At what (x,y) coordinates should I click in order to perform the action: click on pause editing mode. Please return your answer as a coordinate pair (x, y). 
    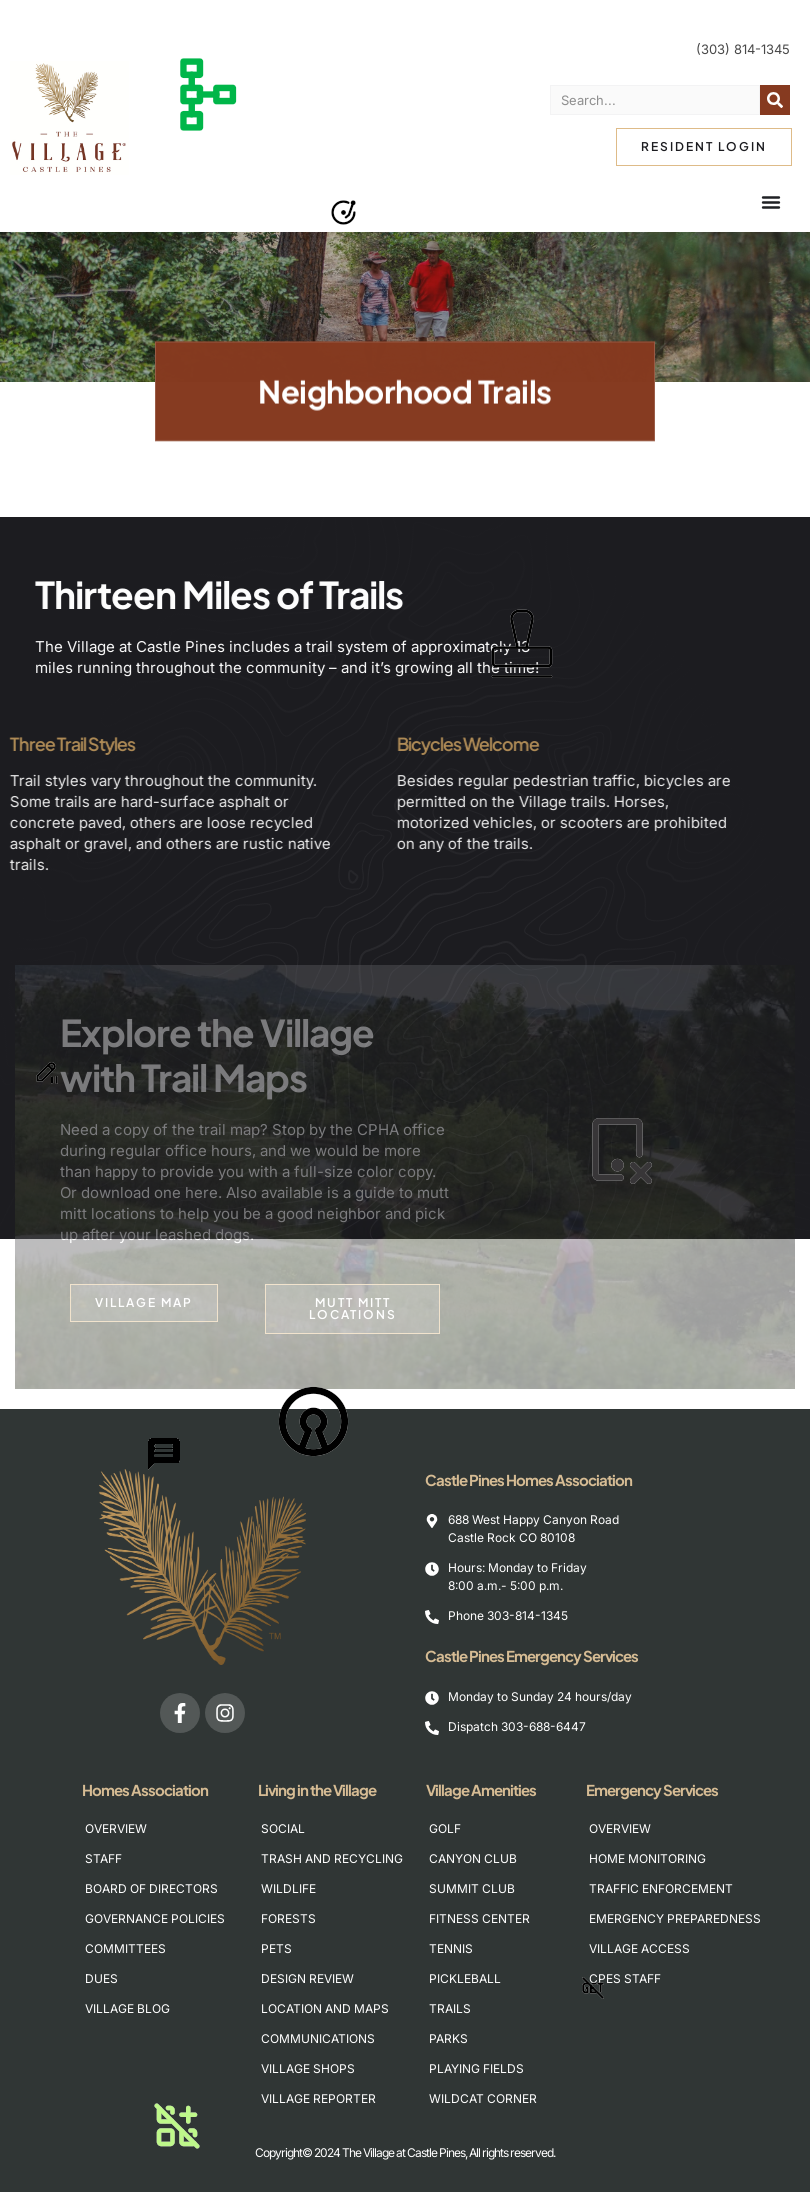
    Looking at the image, I should click on (46, 1071).